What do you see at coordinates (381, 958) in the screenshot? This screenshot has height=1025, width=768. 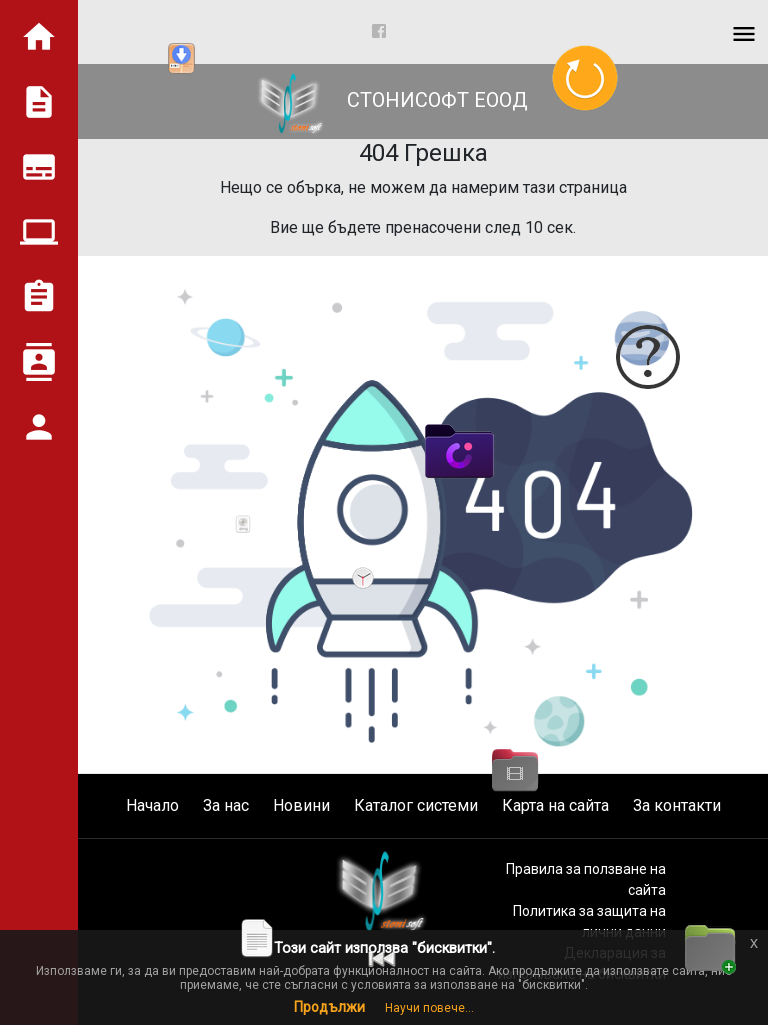 I see `skip to previous track` at bounding box center [381, 958].